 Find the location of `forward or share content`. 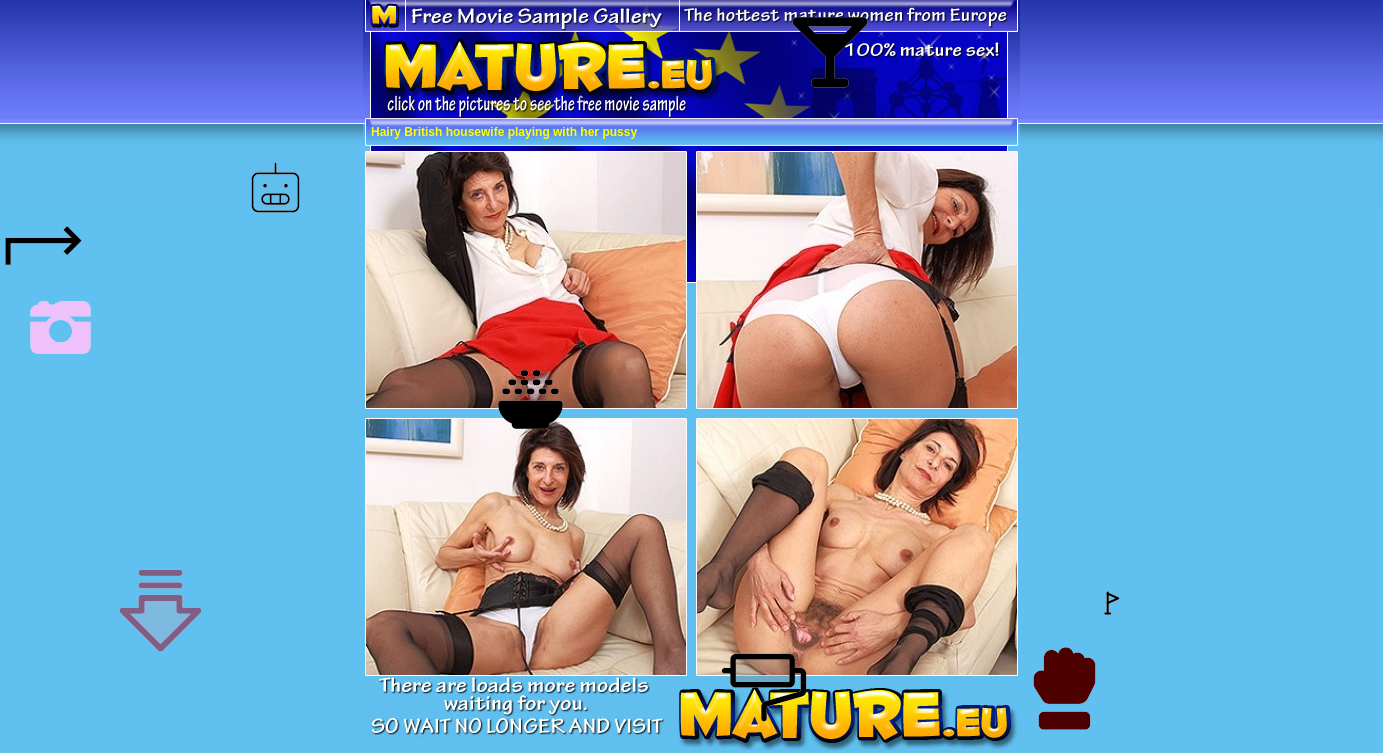

forward or share content is located at coordinates (43, 246).